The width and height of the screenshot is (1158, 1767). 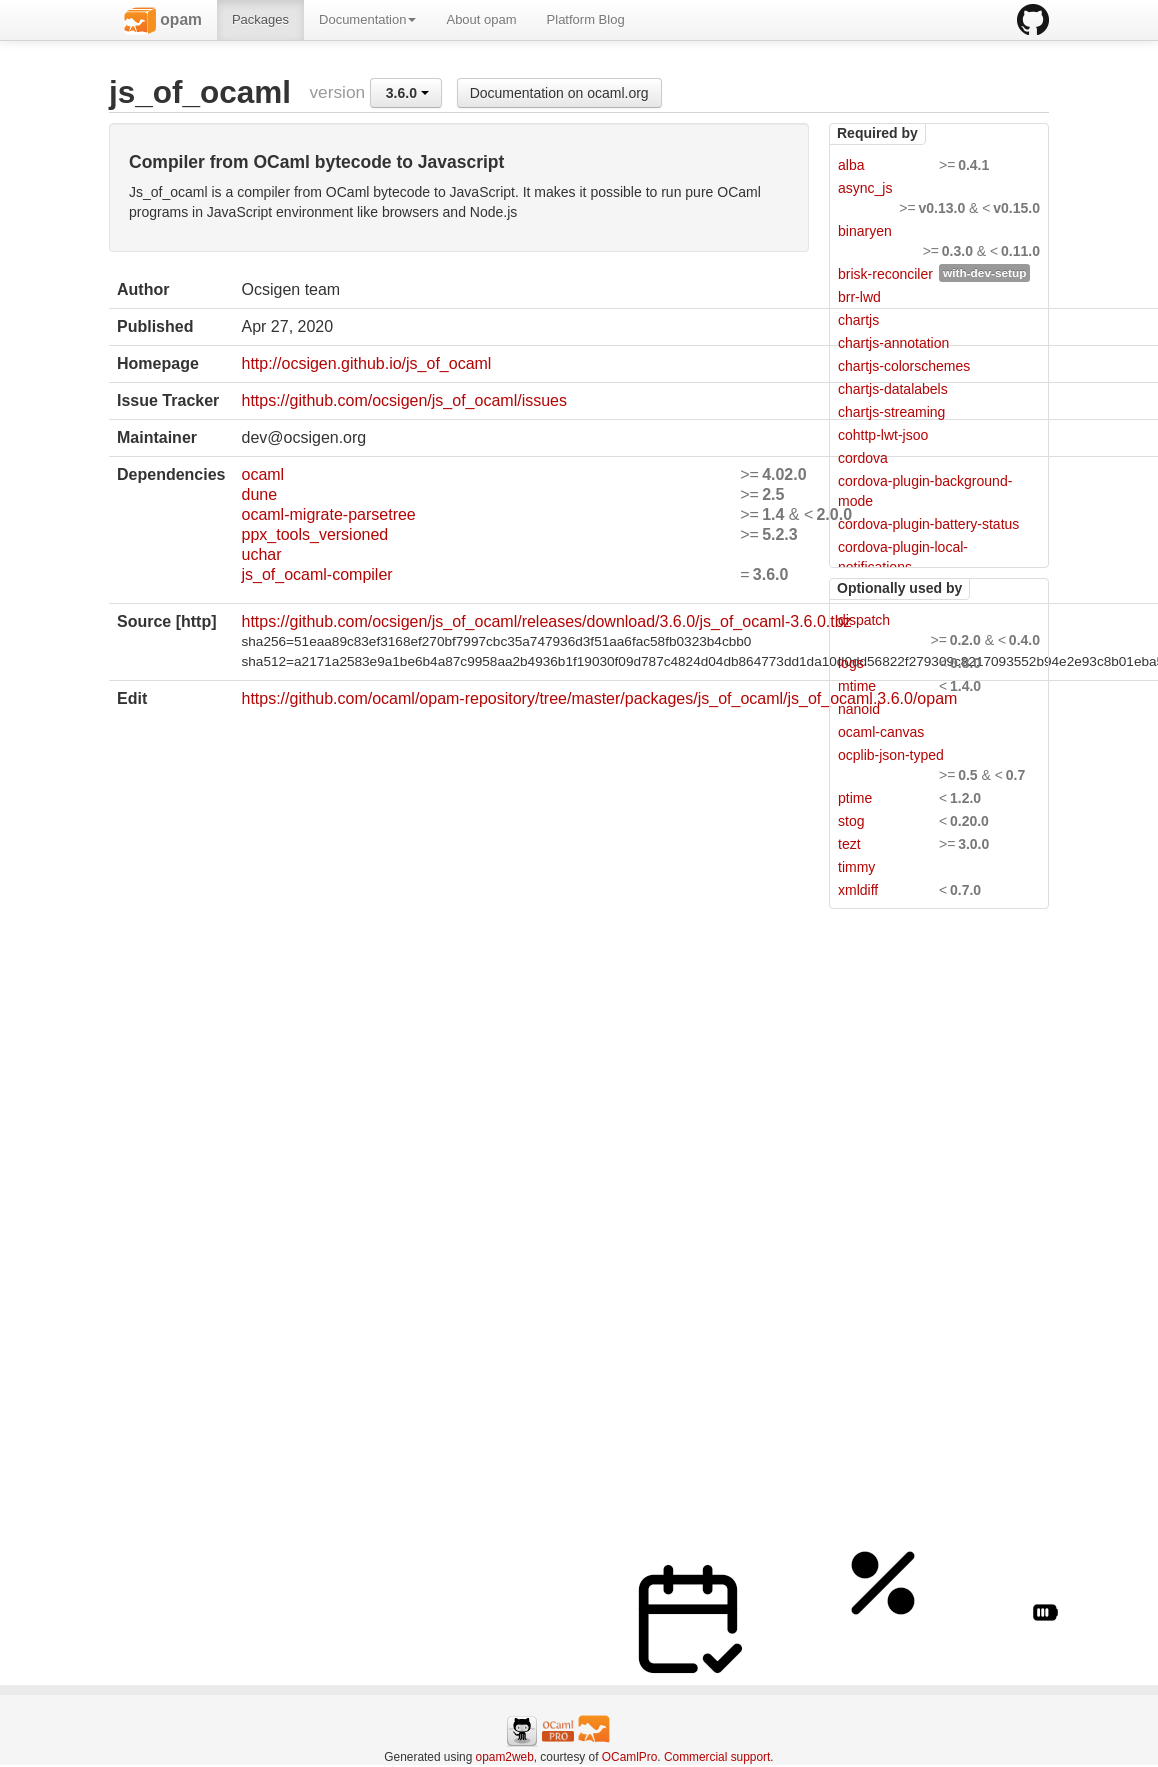 I want to click on indicates battery at approximately 75% charge, so click(x=1045, y=1612).